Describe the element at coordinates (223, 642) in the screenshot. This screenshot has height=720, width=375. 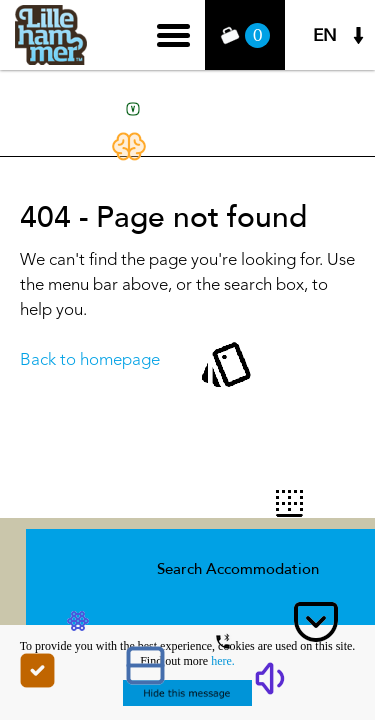
I see `indicates an active call using a bluetooth speaker` at that location.